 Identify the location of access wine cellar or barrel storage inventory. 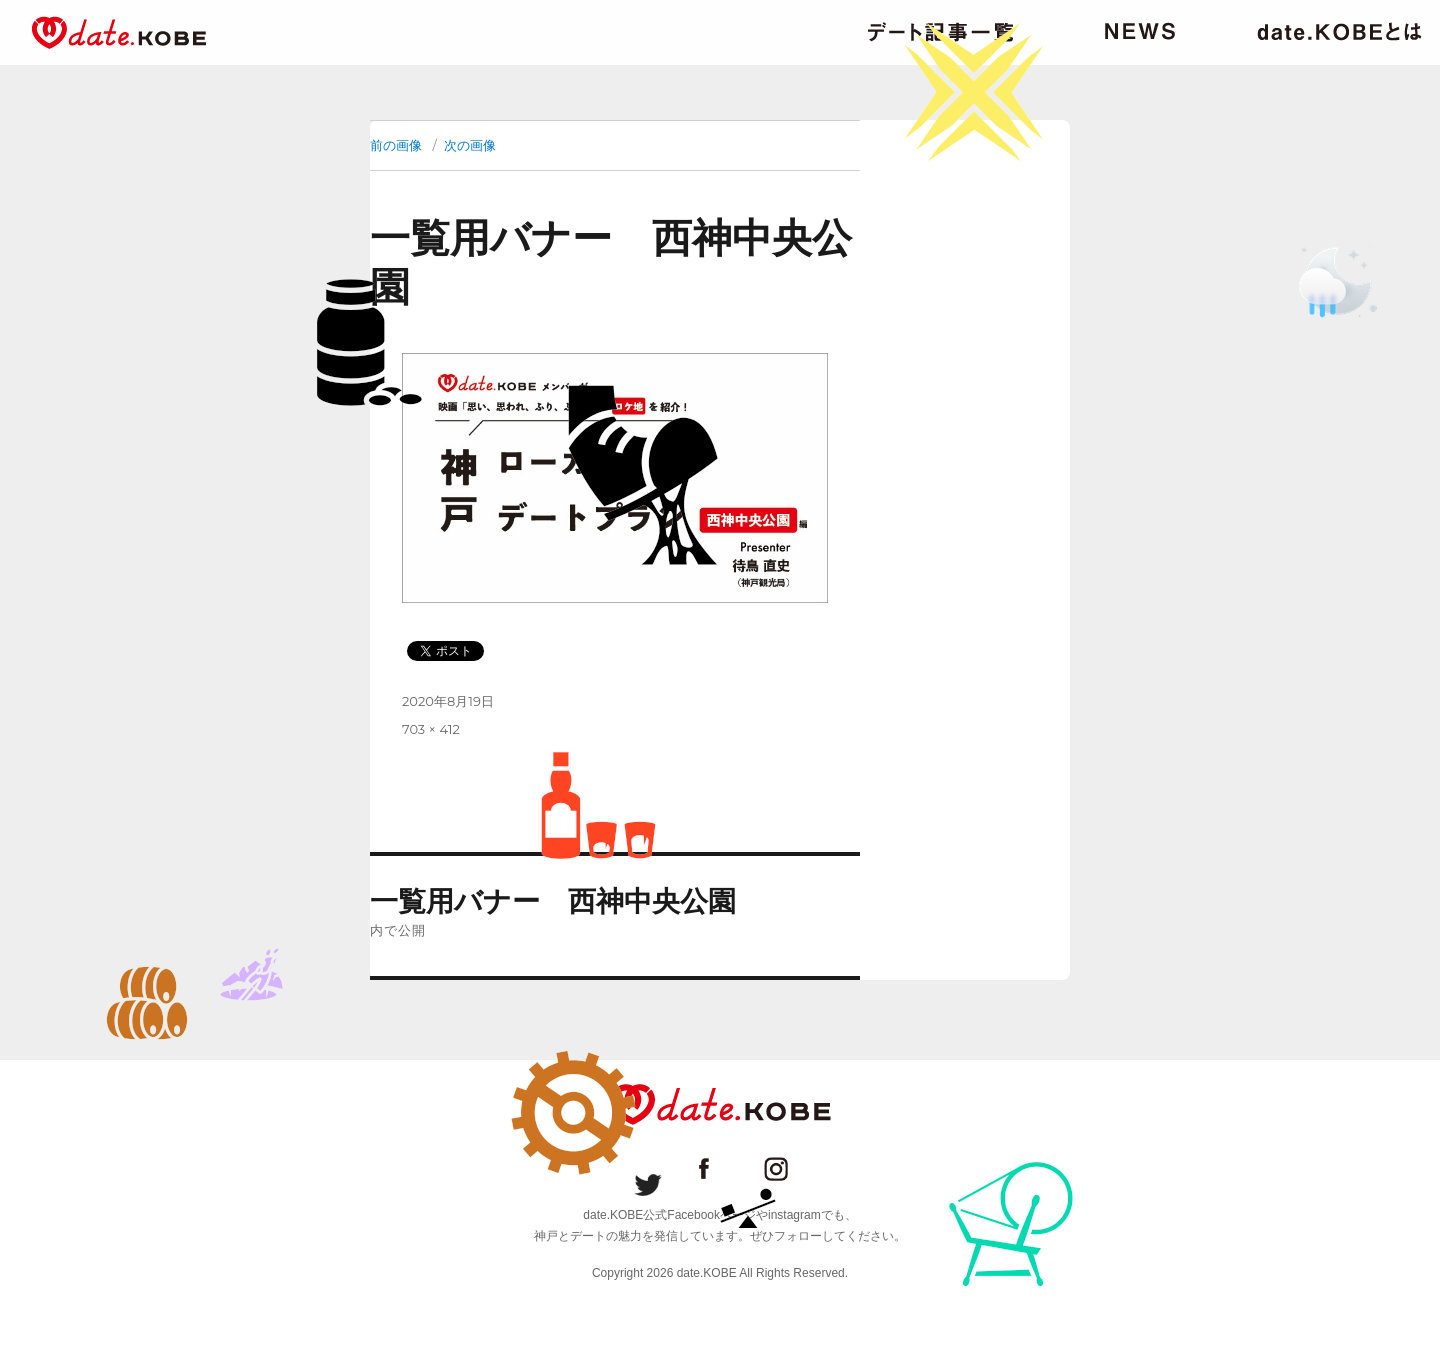
(147, 1003).